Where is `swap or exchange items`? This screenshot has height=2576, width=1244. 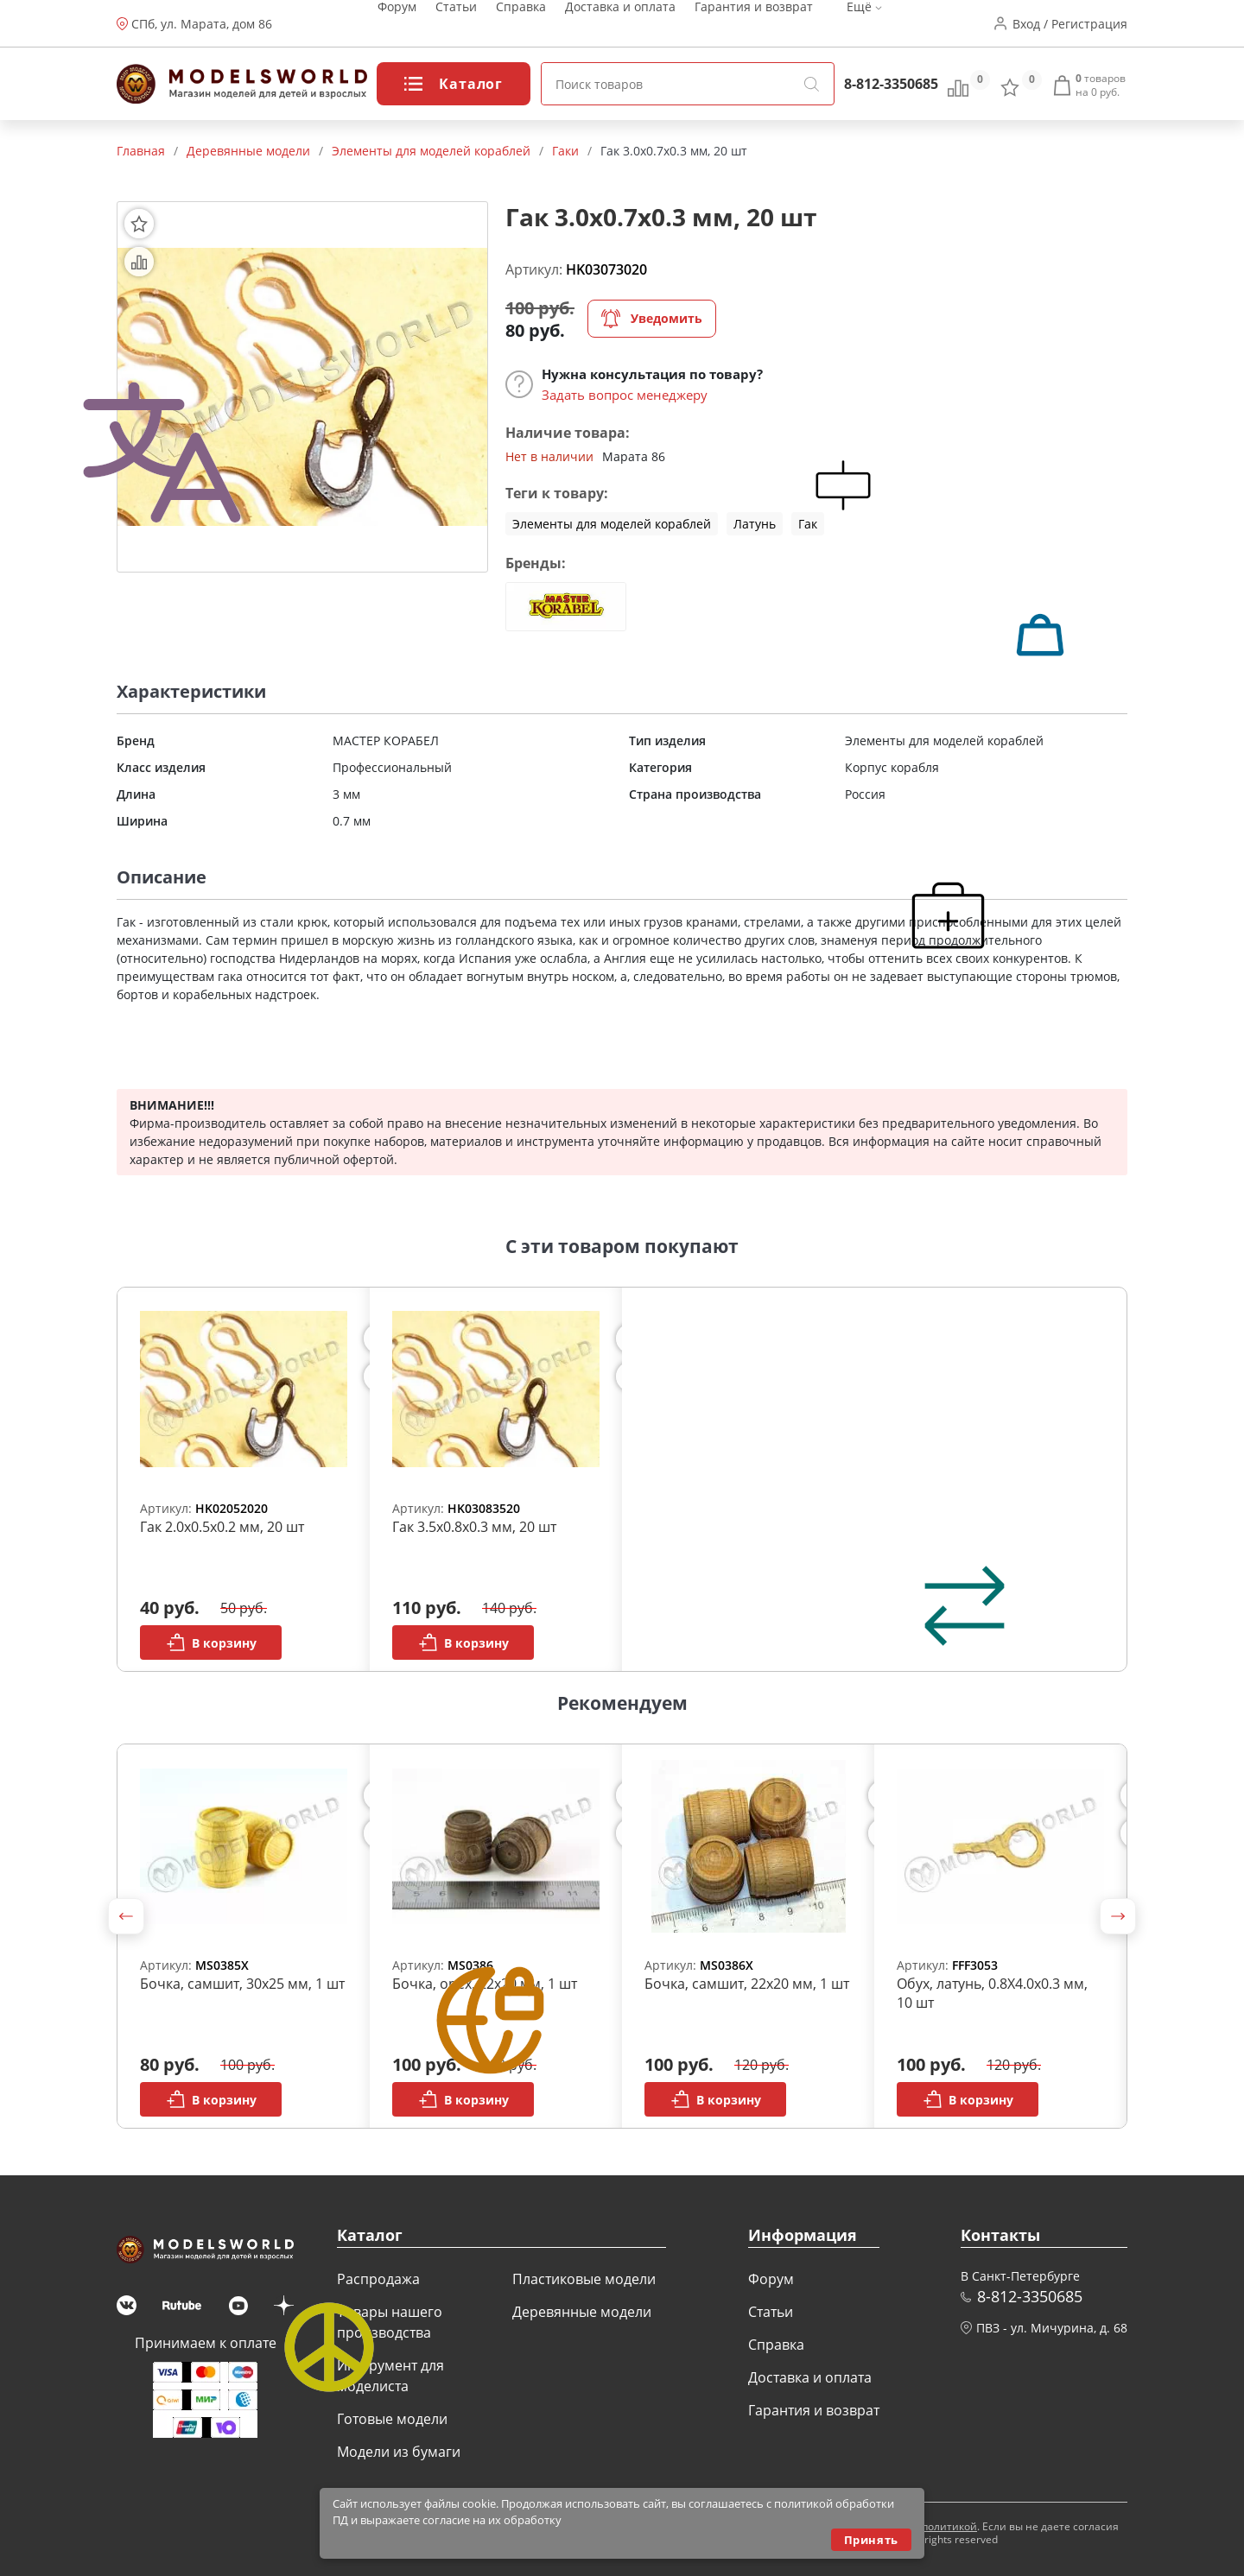
swap or exchange items is located at coordinates (964, 1605).